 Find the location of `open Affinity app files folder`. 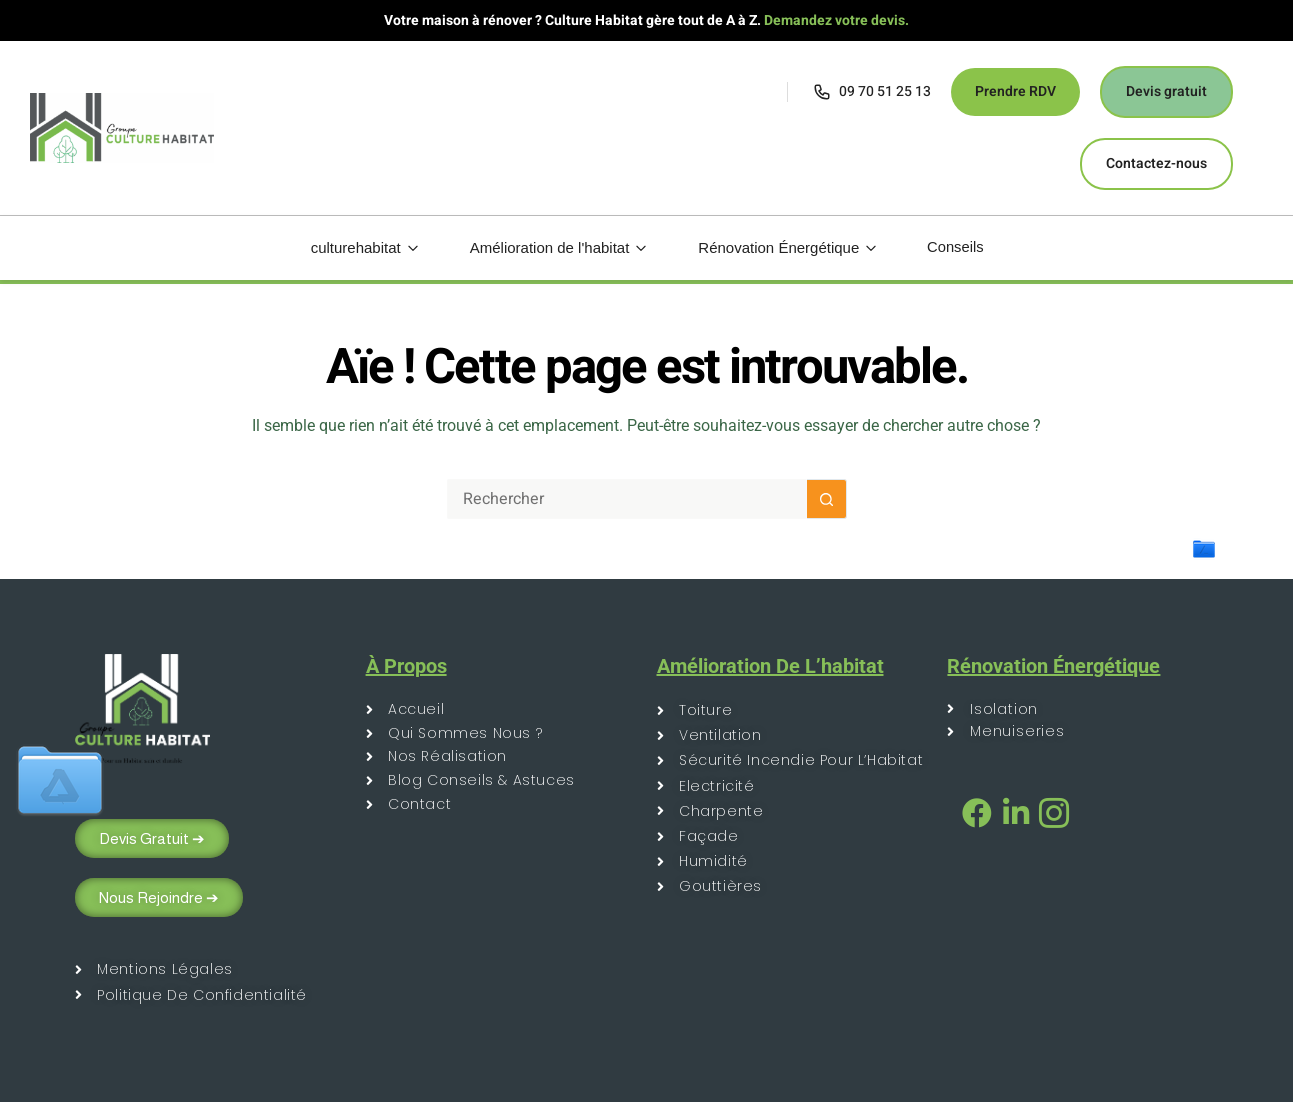

open Affinity app files folder is located at coordinates (60, 780).